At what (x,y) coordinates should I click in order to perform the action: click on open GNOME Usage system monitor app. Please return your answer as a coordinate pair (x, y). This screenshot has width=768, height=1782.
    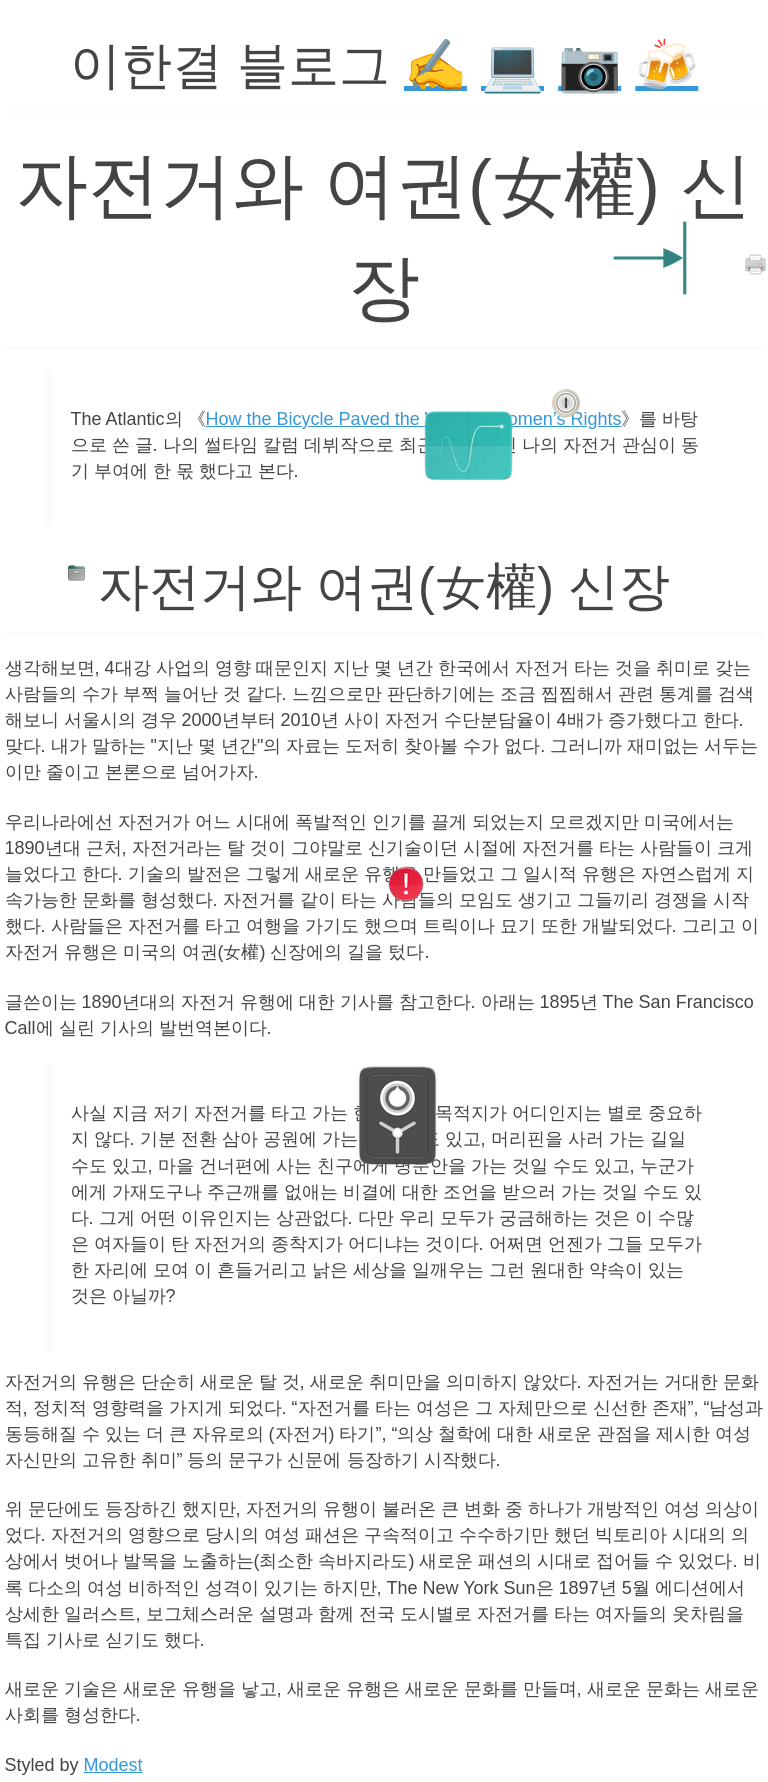
    Looking at the image, I should click on (468, 445).